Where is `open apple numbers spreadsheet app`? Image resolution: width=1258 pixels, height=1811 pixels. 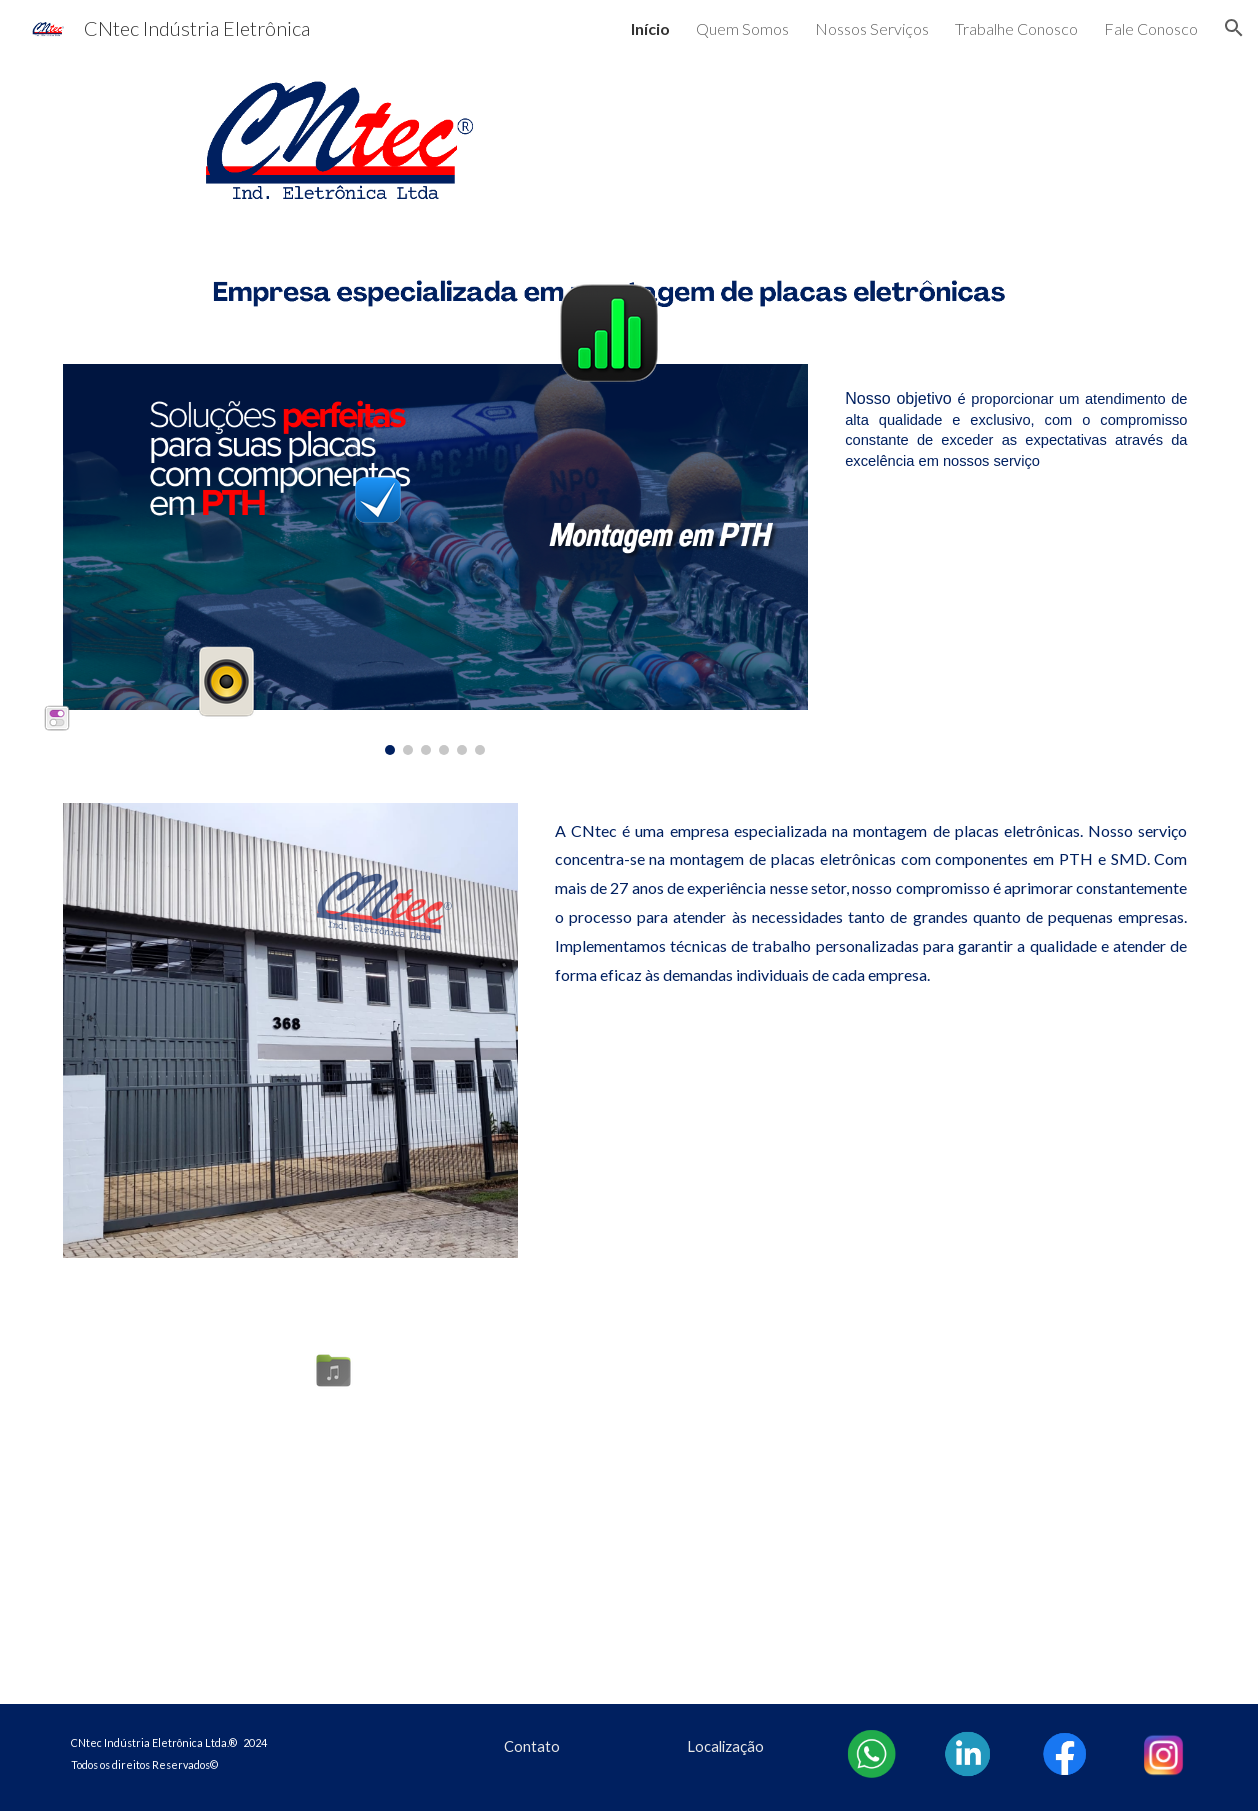
open apple numbers spreadsheet app is located at coordinates (609, 333).